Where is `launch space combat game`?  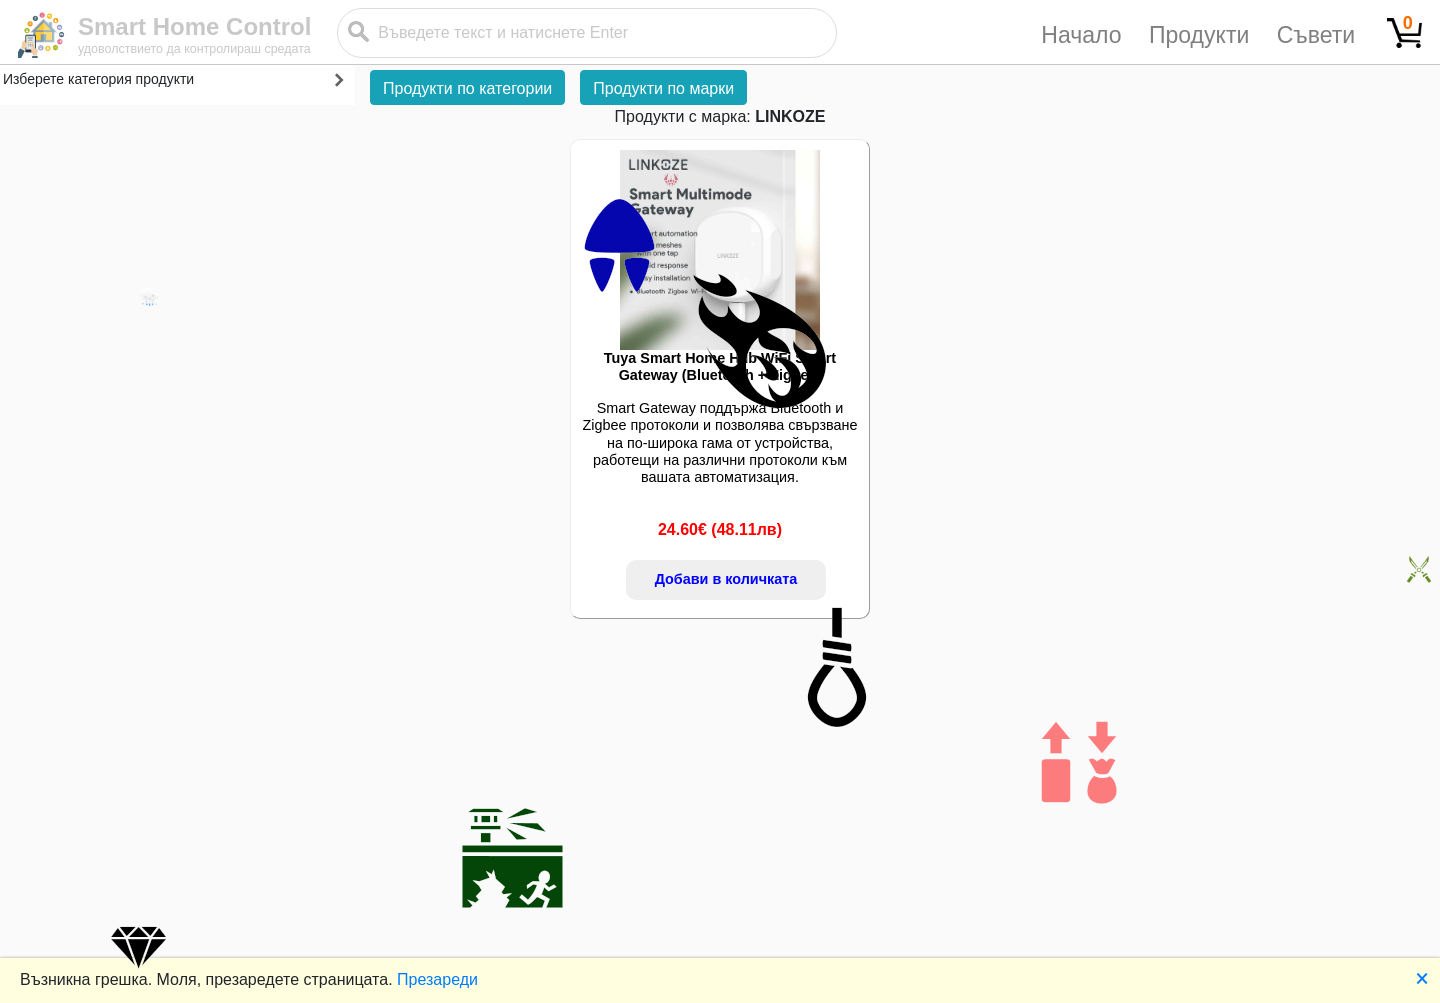
launch space combat game is located at coordinates (671, 180).